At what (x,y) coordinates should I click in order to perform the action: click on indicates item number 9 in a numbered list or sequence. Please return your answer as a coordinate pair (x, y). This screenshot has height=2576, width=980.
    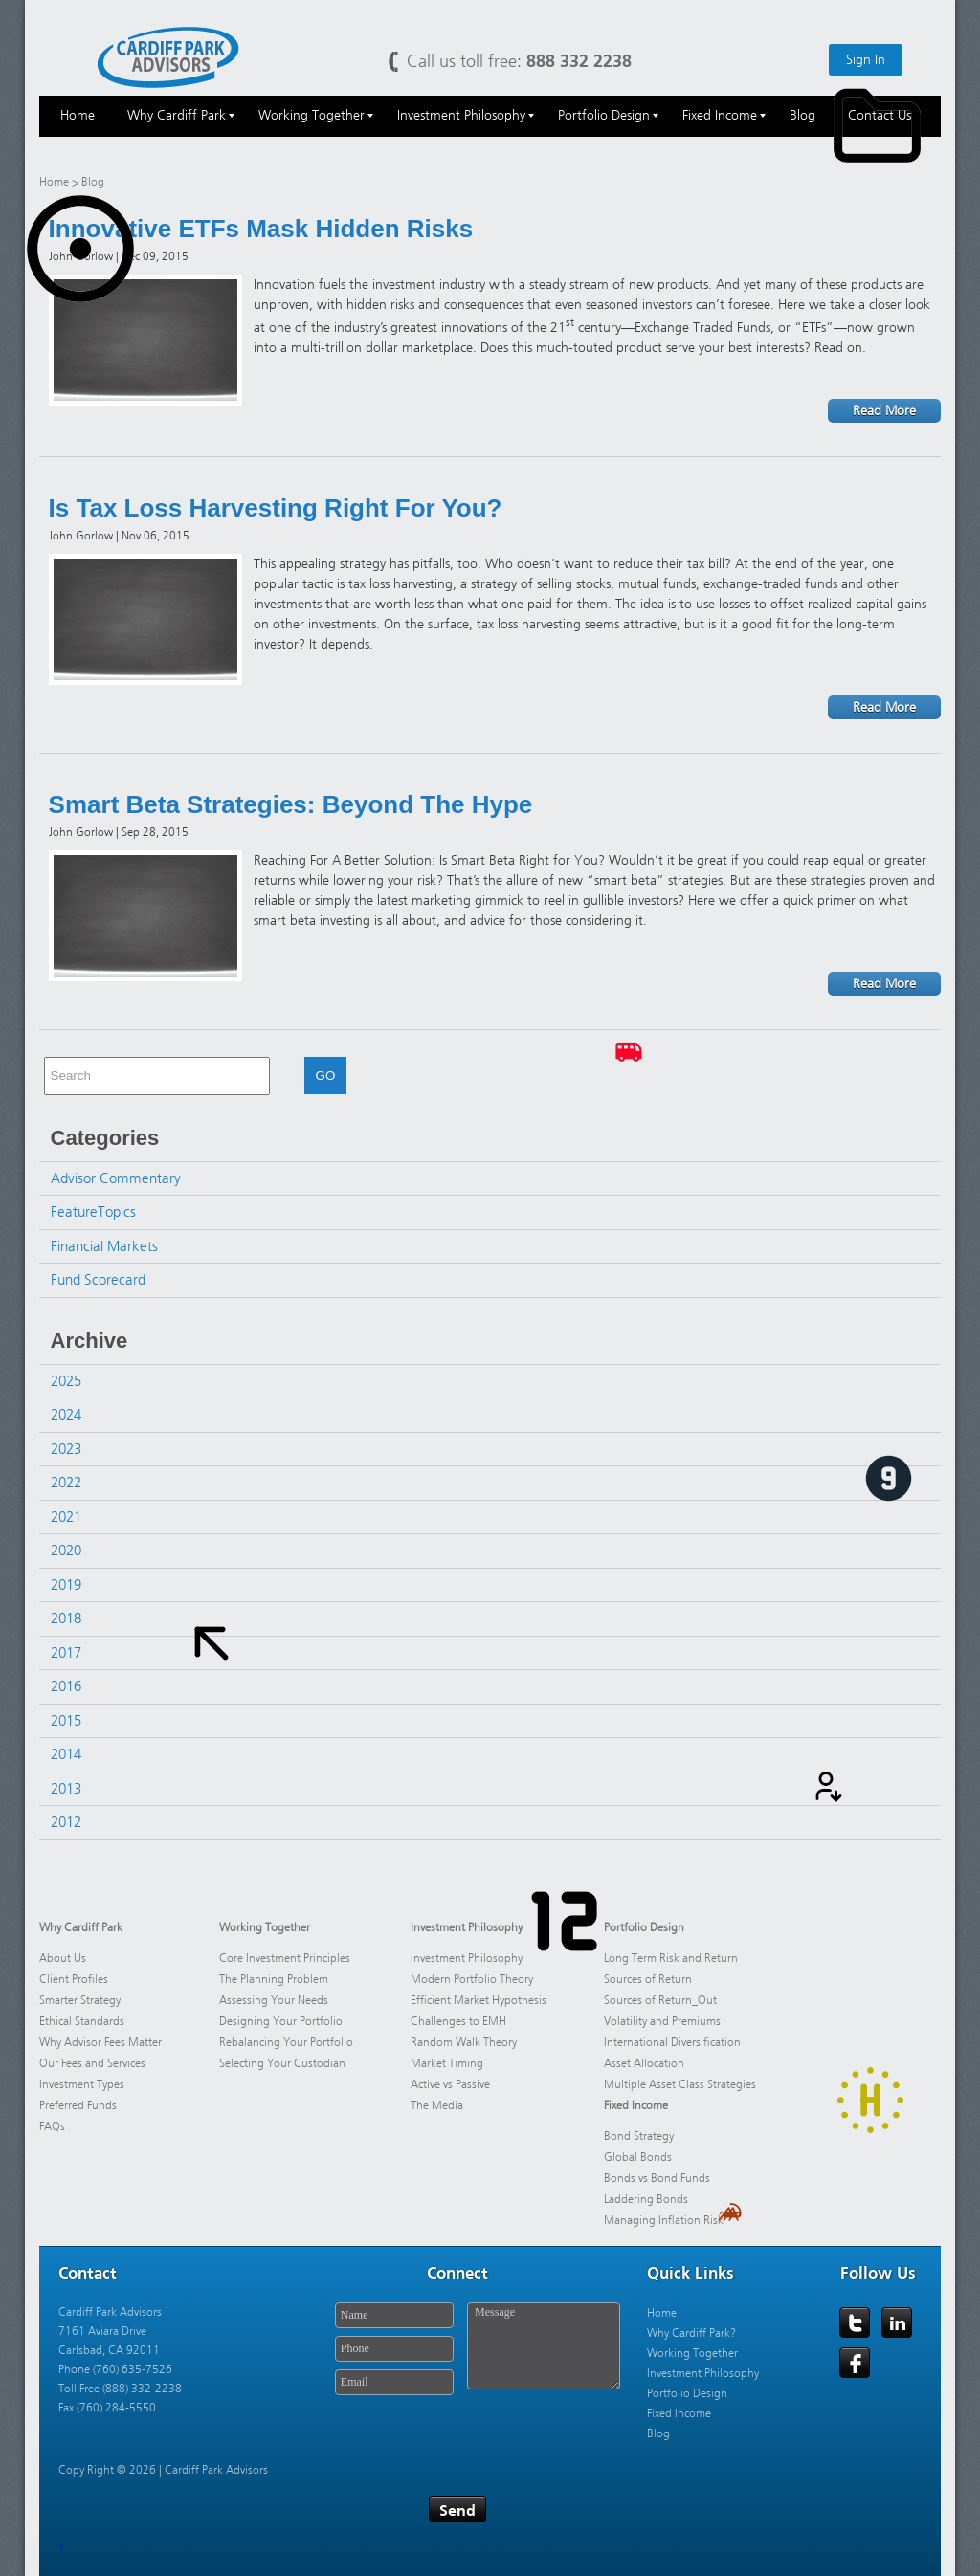
    Looking at the image, I should click on (888, 1478).